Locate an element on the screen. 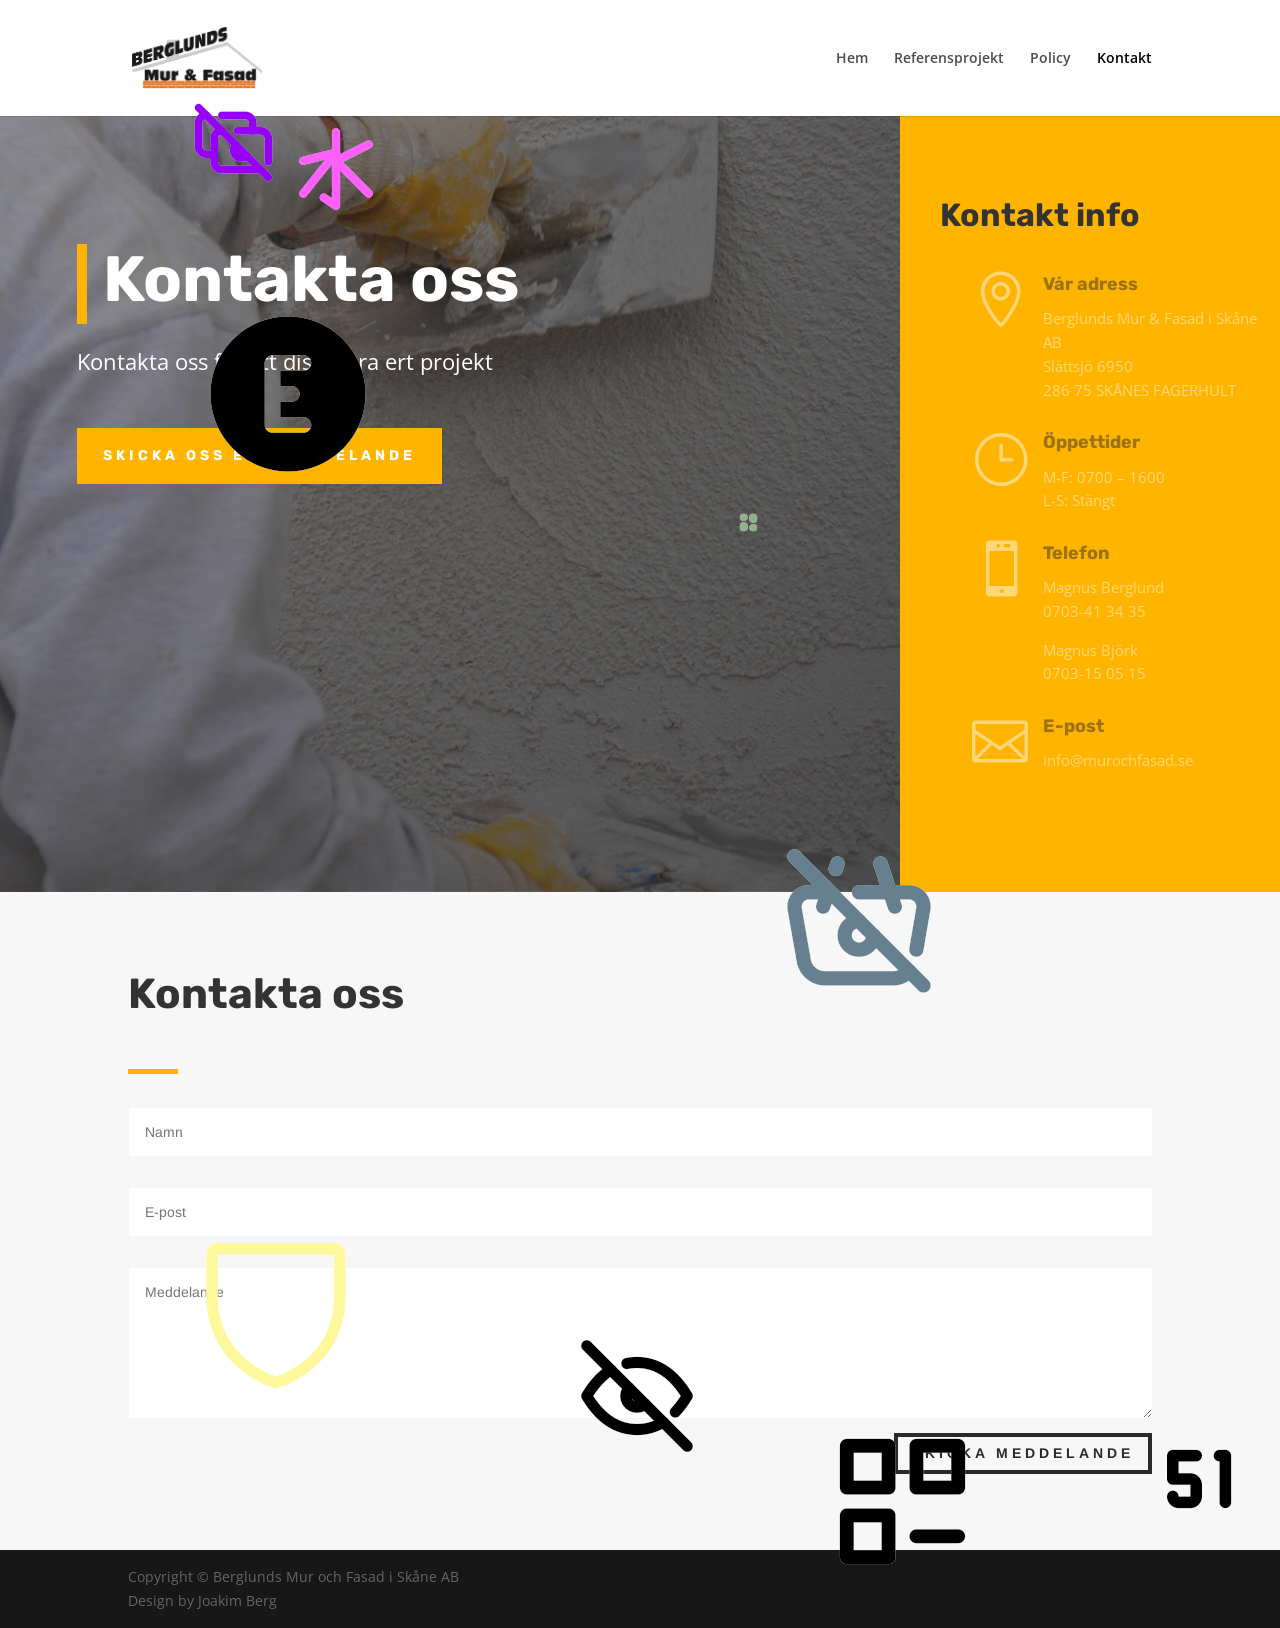  access security settings is located at coordinates (276, 1307).